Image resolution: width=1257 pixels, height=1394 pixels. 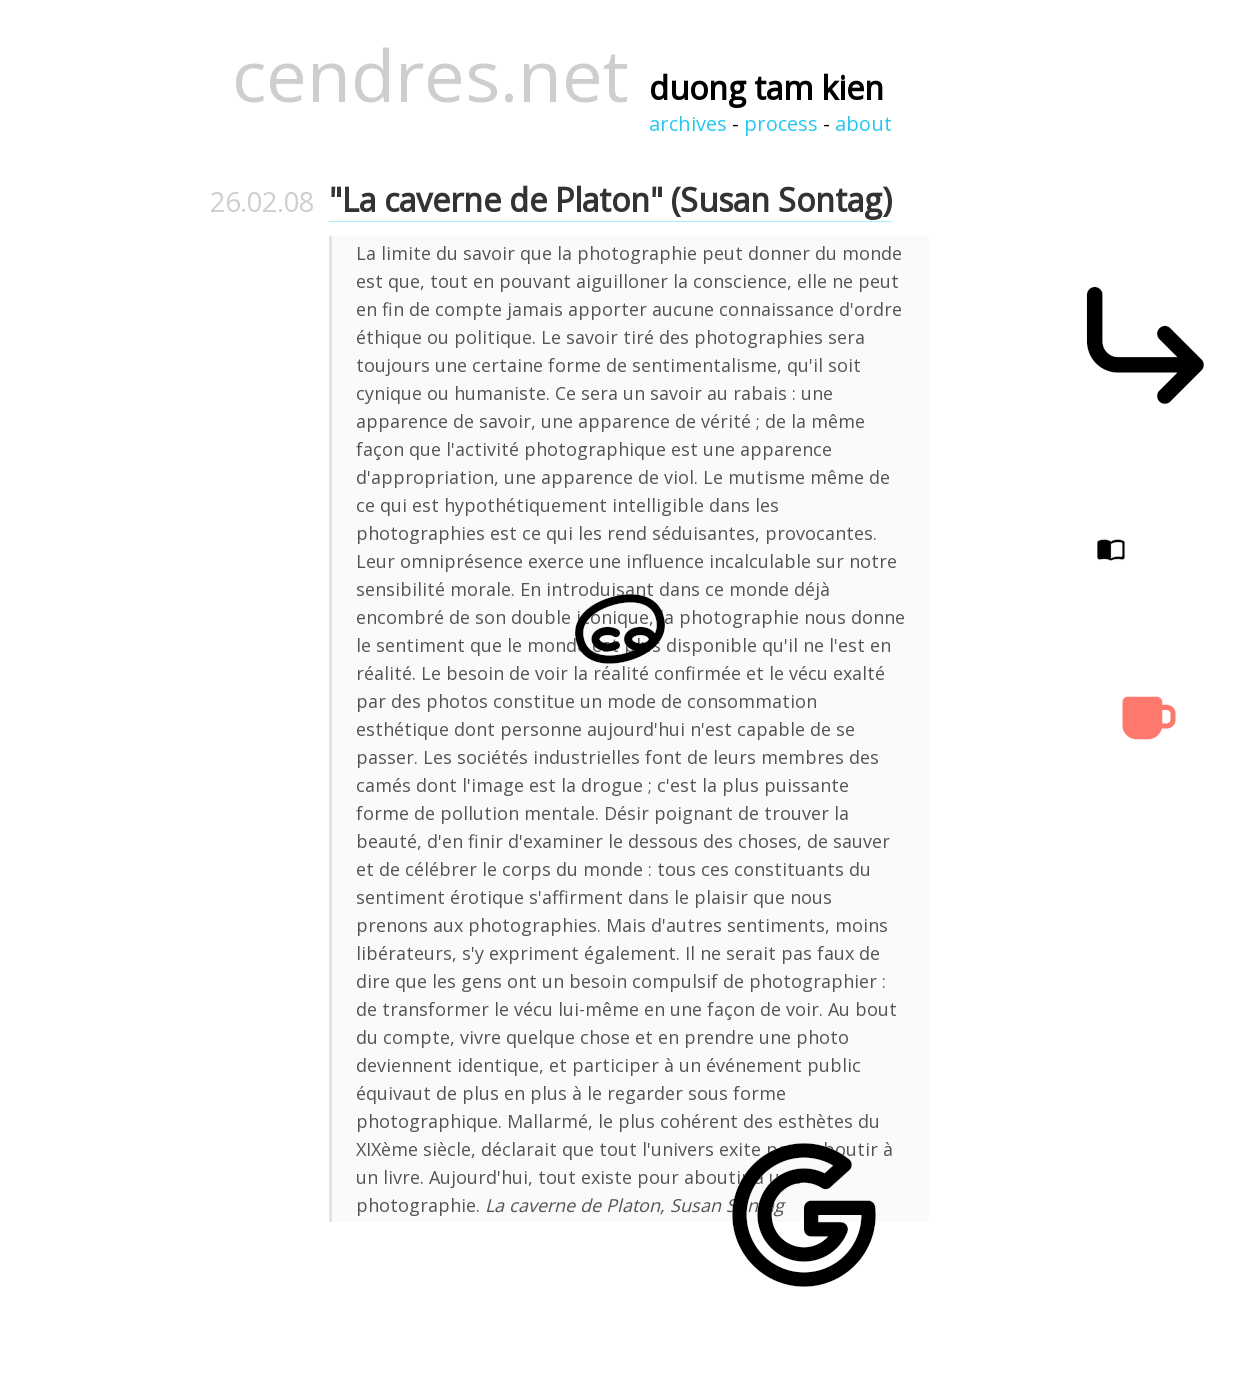 What do you see at coordinates (620, 631) in the screenshot?
I see `open cohost social media app` at bounding box center [620, 631].